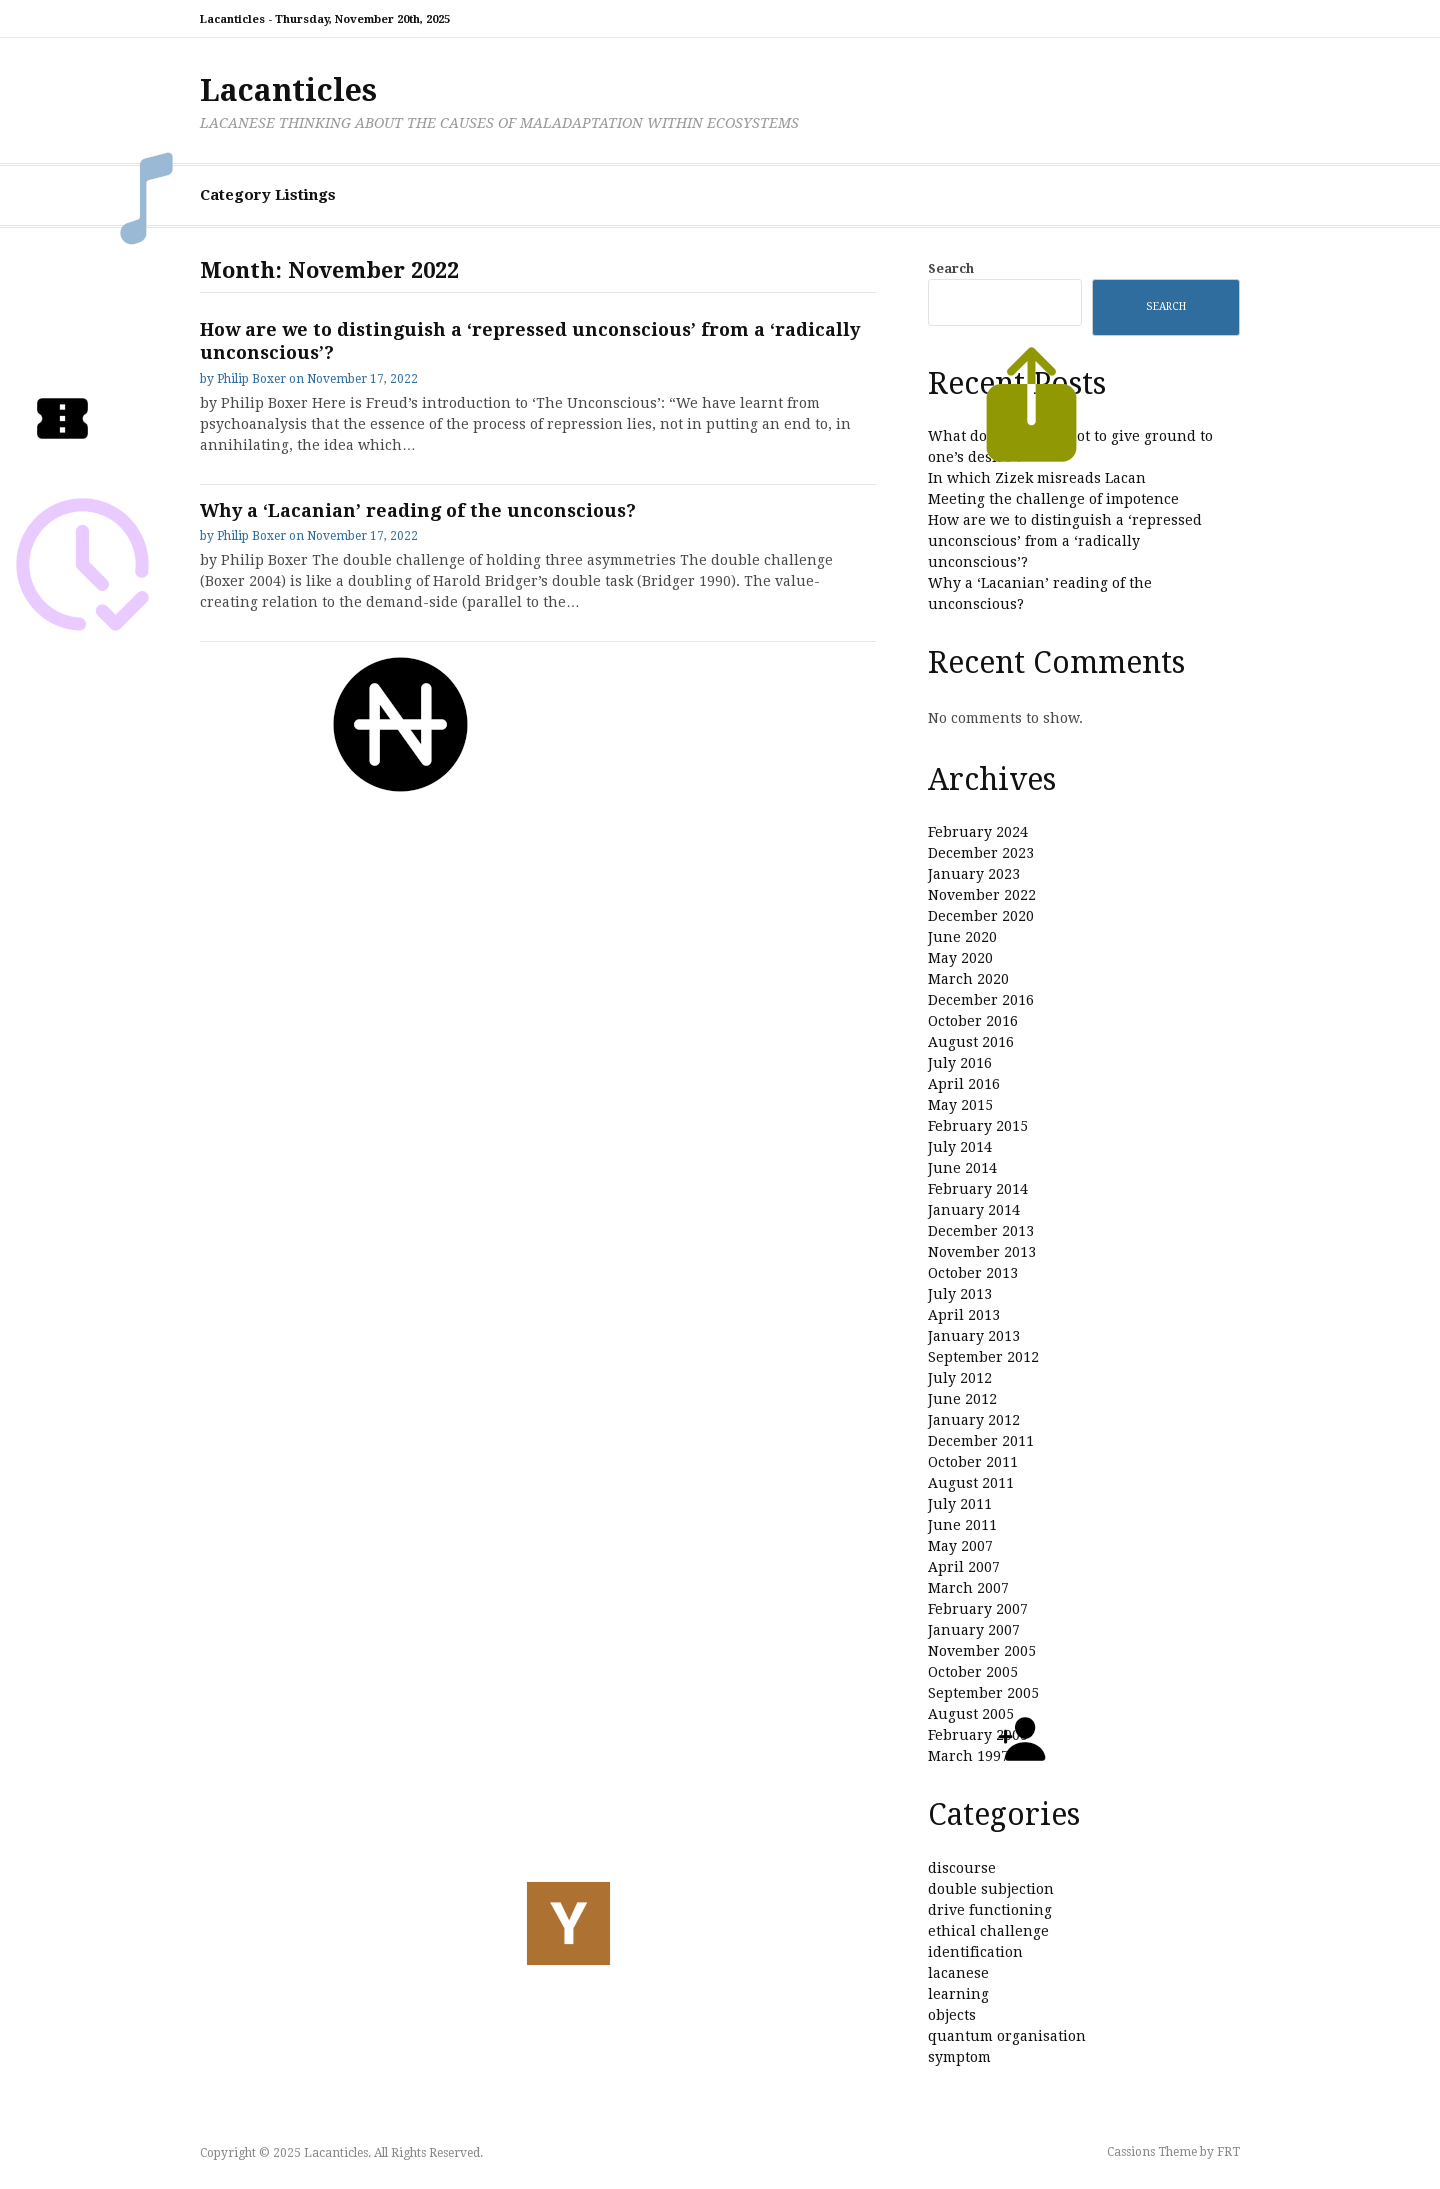 This screenshot has height=2189, width=1440. I want to click on access music library or player, so click(146, 198).